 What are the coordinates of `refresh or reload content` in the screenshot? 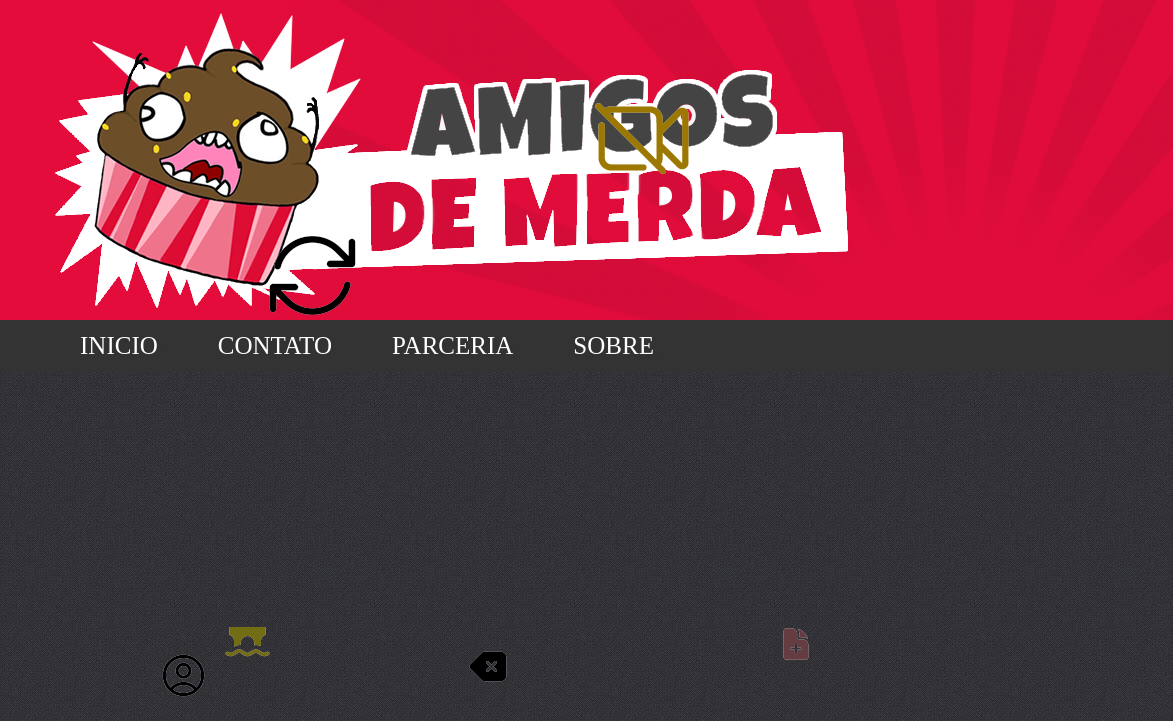 It's located at (312, 275).